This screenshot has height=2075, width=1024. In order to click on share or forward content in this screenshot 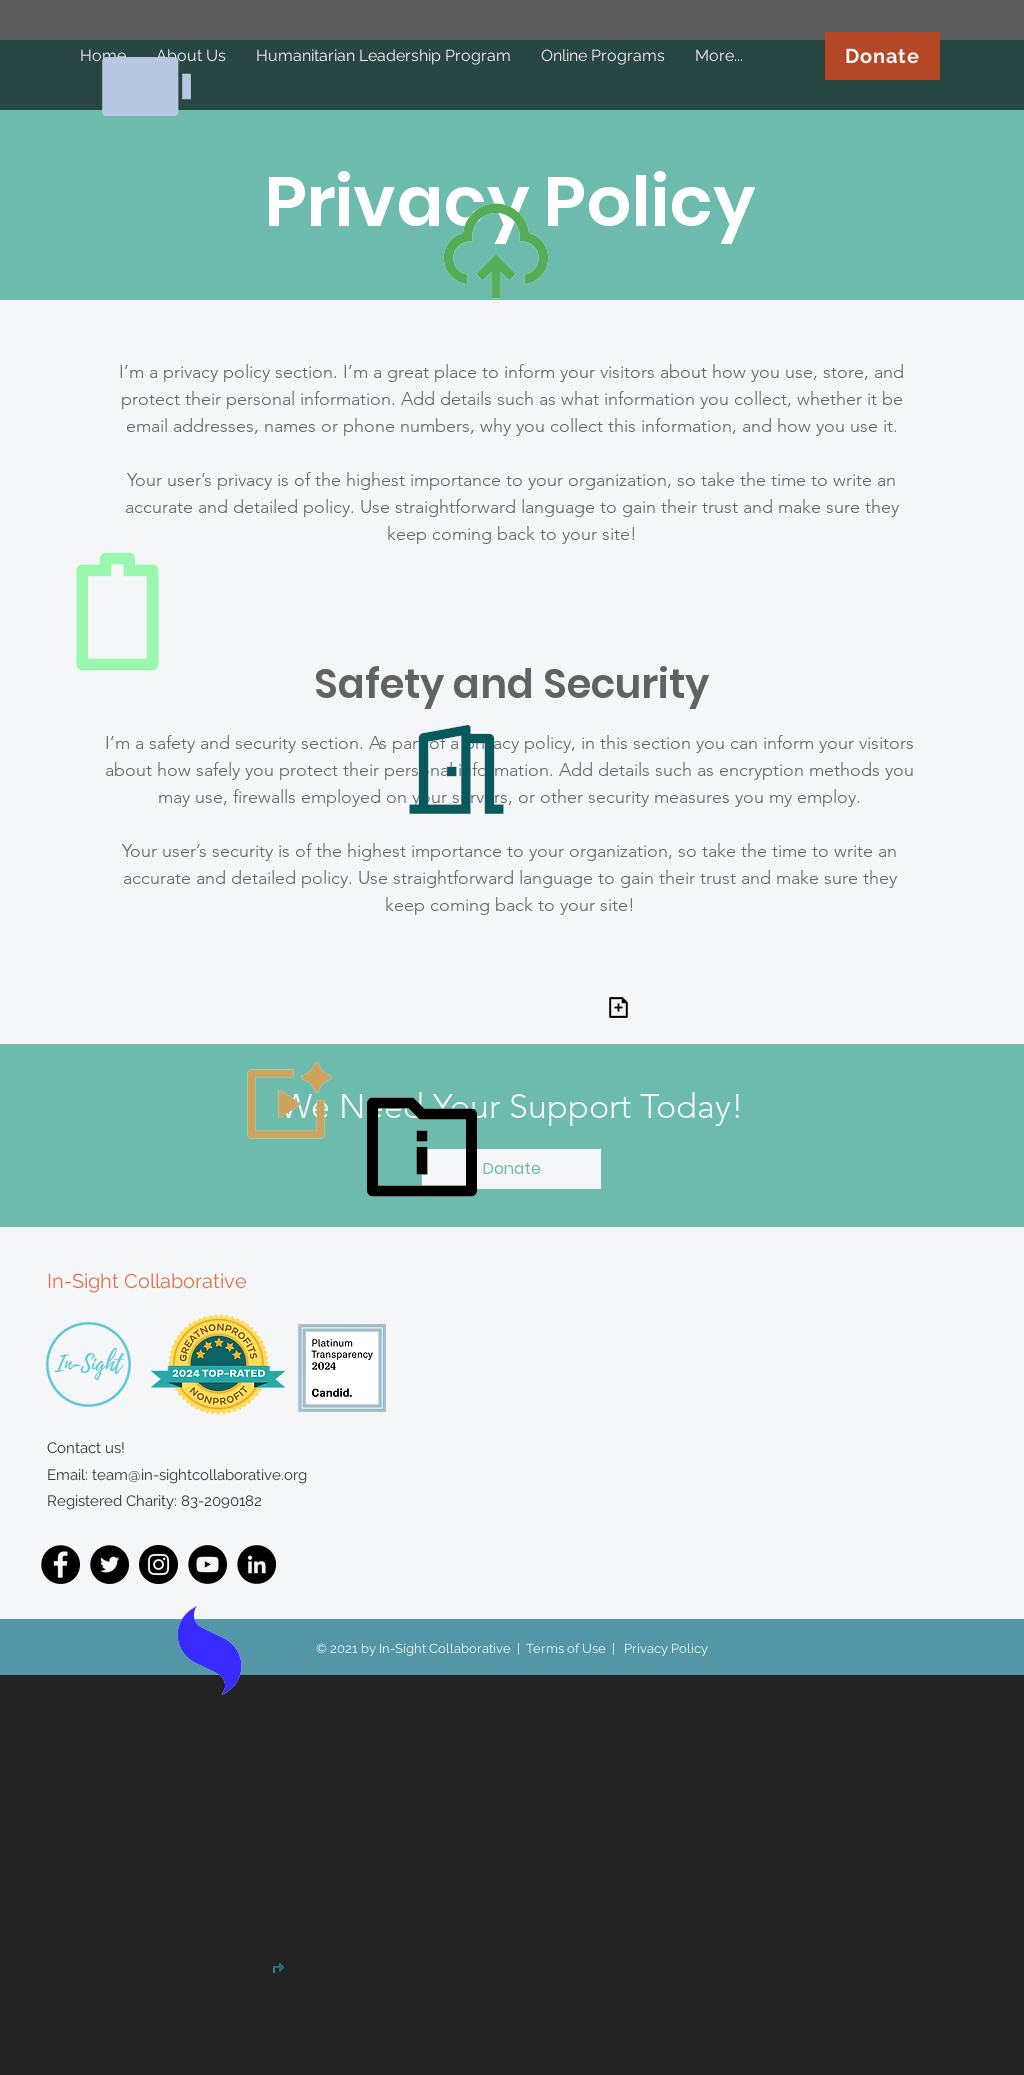, I will do `click(278, 1968)`.